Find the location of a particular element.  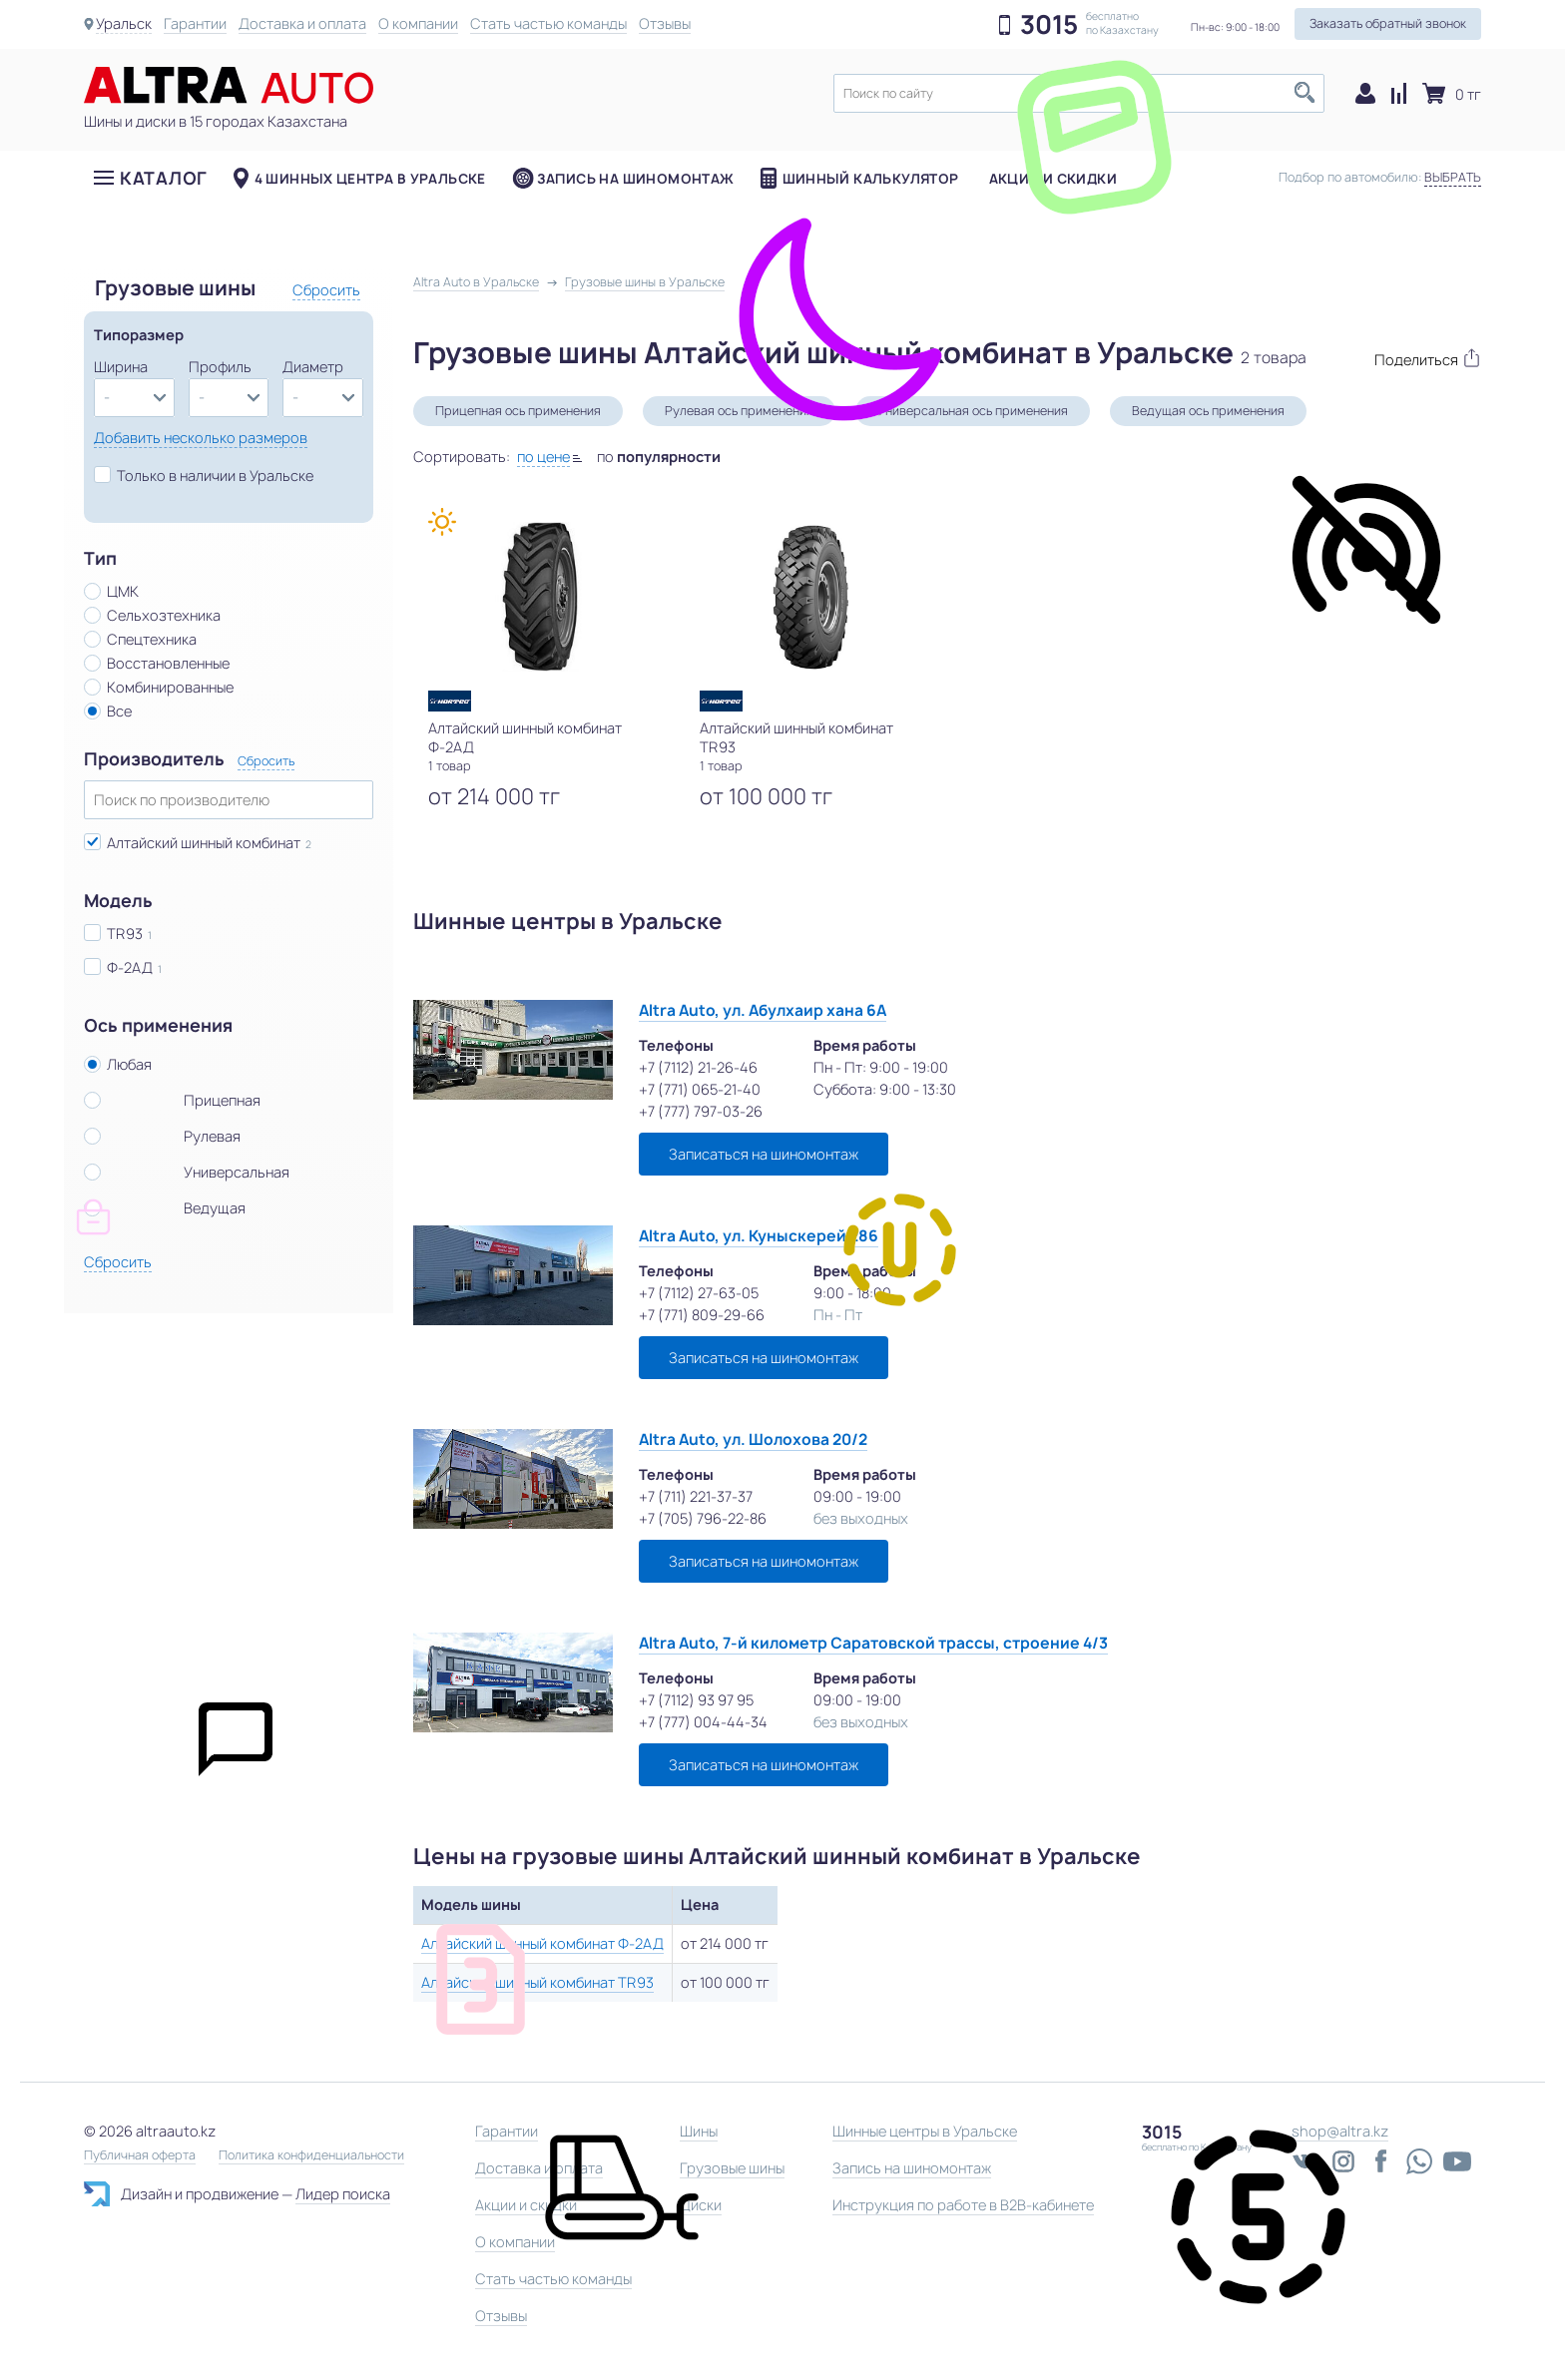

open a new chat or message is located at coordinates (236, 1739).